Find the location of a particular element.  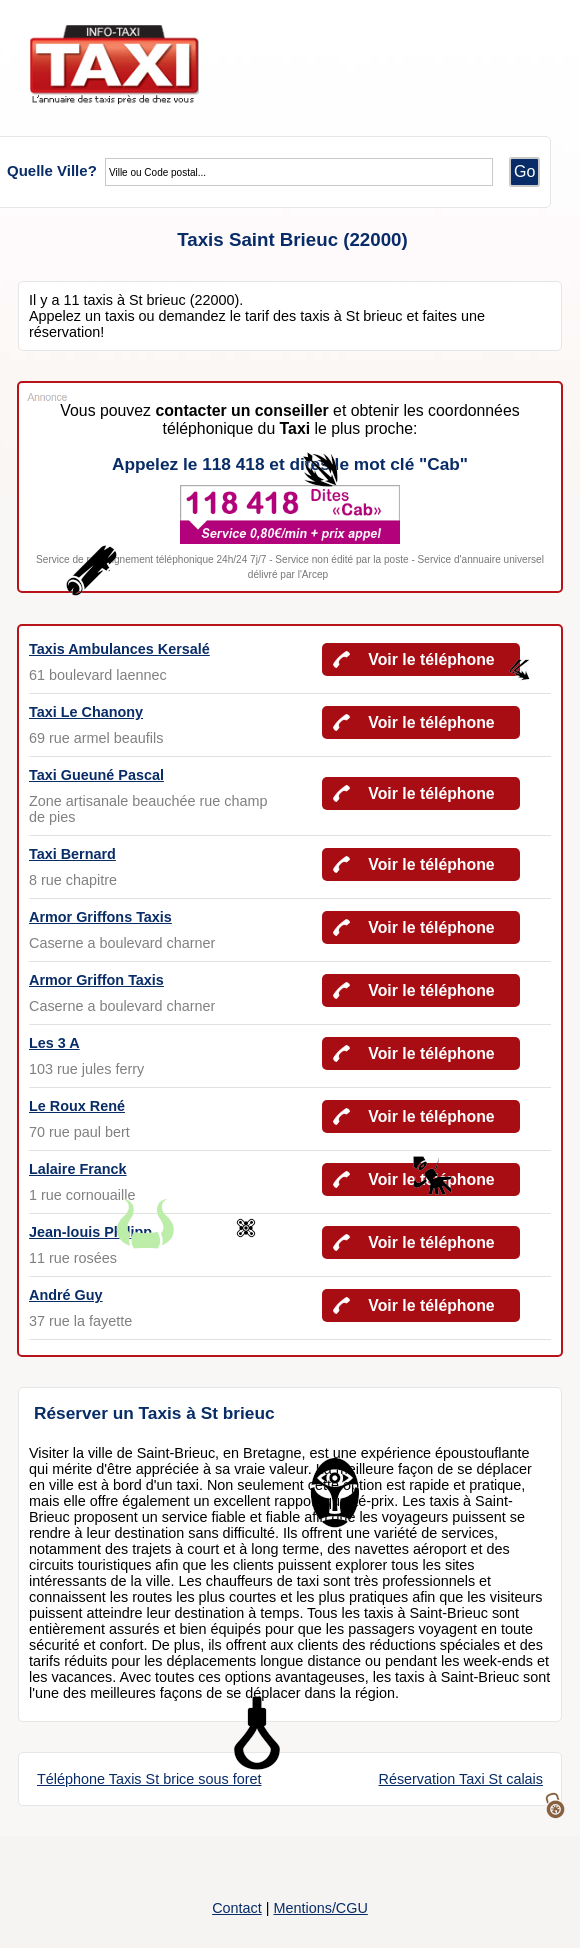

redirect or reroute an action is located at coordinates (519, 670).